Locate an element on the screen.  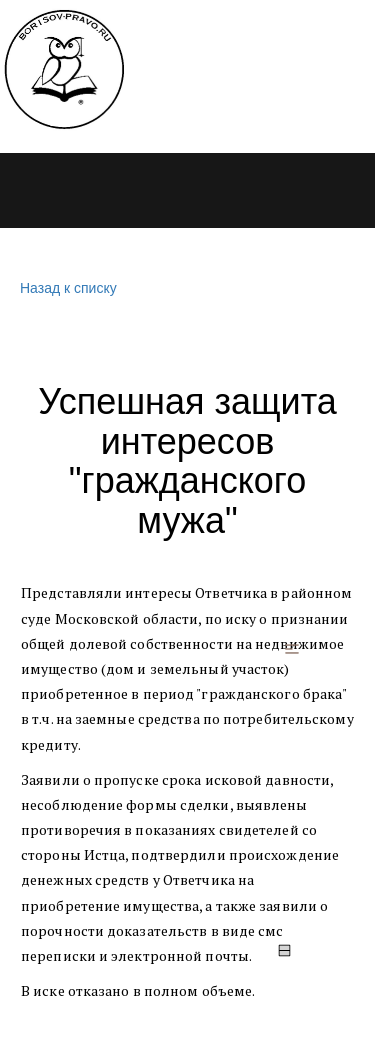
open navigation menu is located at coordinates (292, 649).